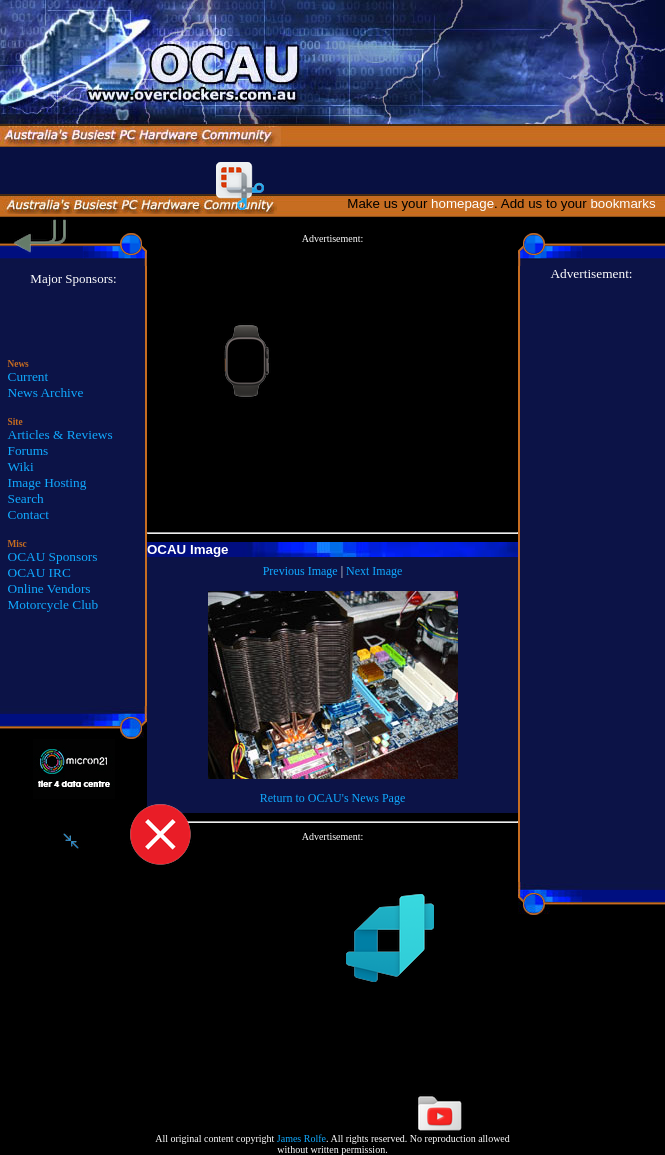 This screenshot has height=1155, width=665. I want to click on open folder containing YouTube downloads, so click(439, 1114).